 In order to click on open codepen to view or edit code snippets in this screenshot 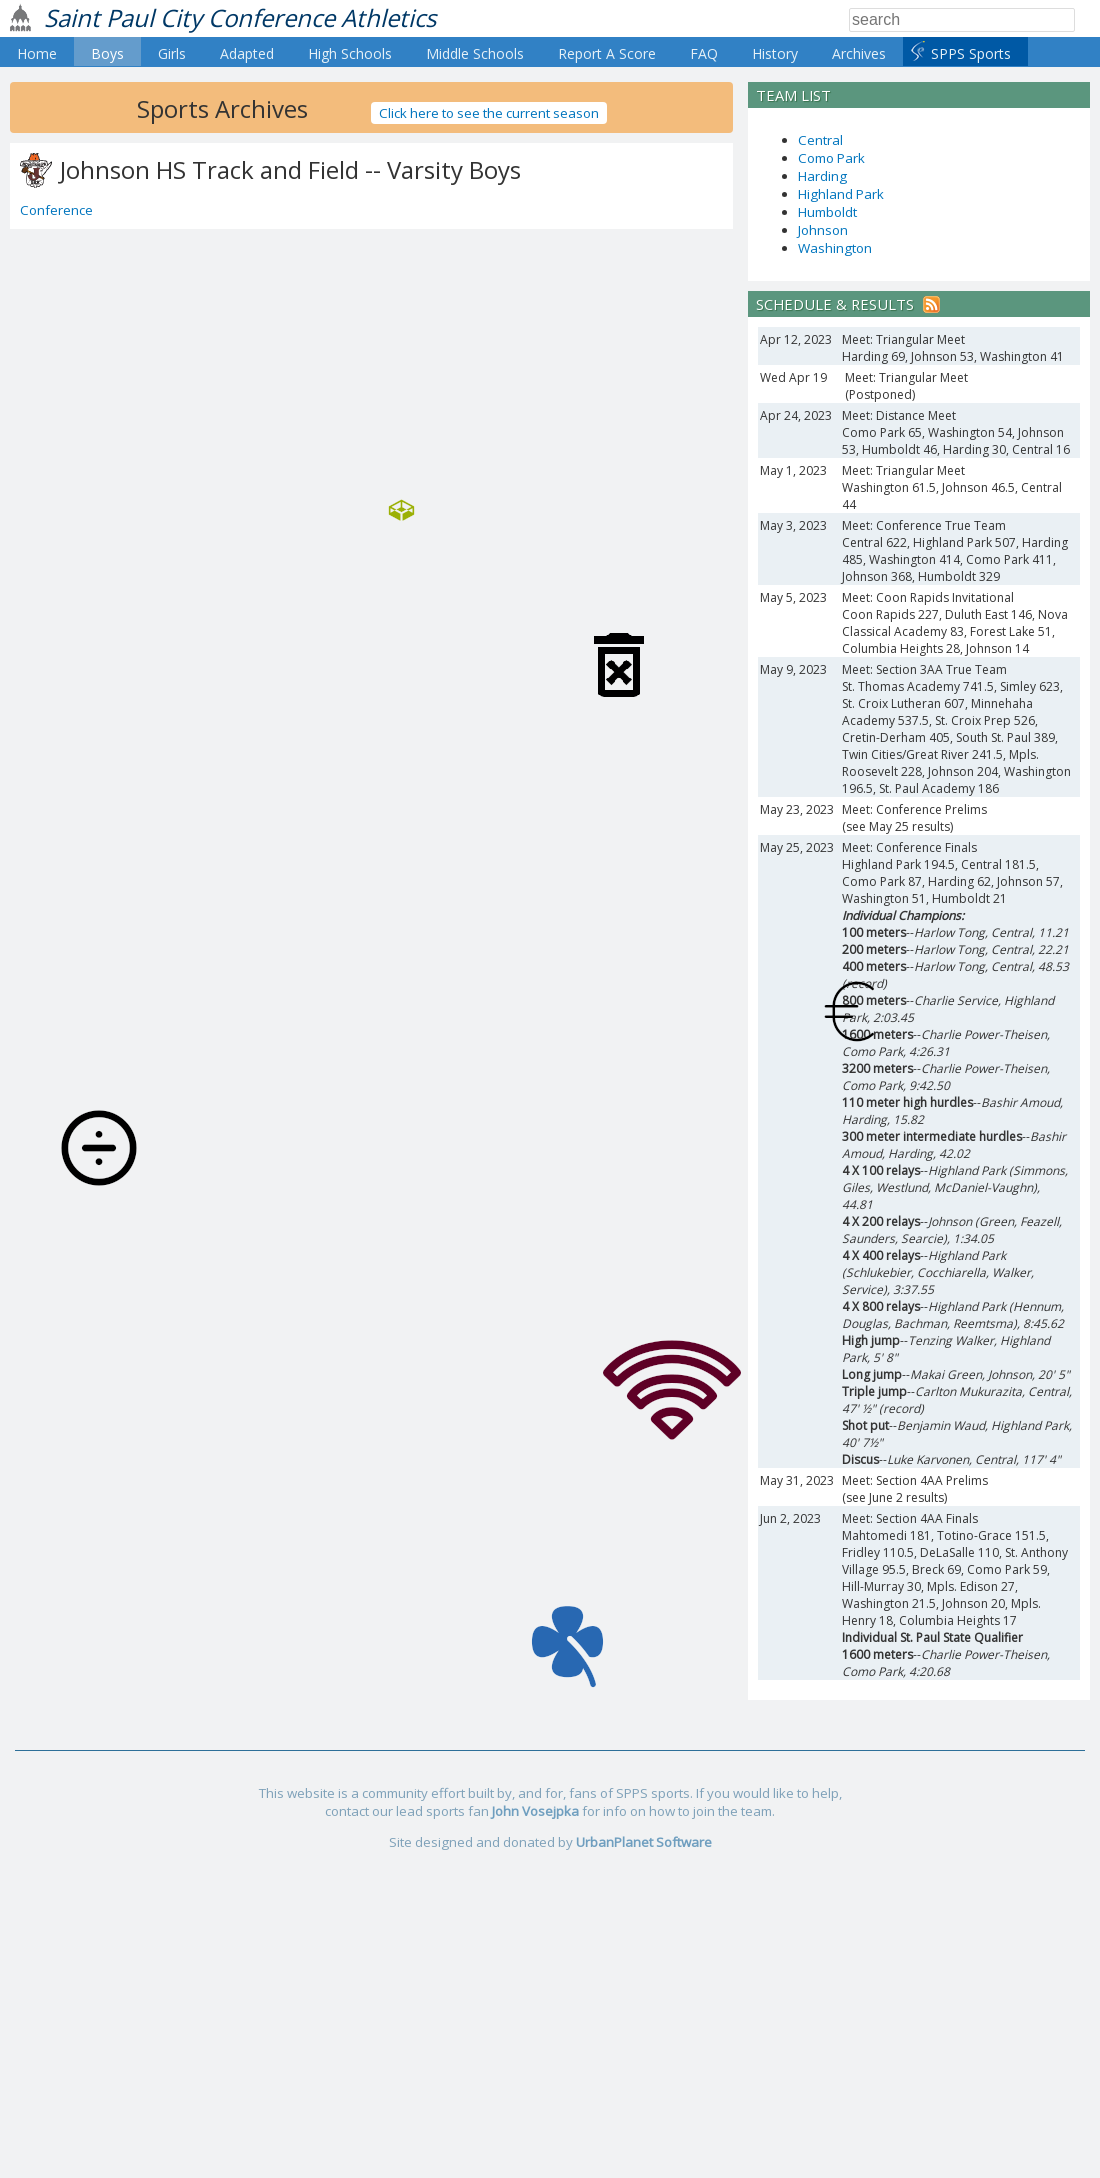, I will do `click(401, 510)`.